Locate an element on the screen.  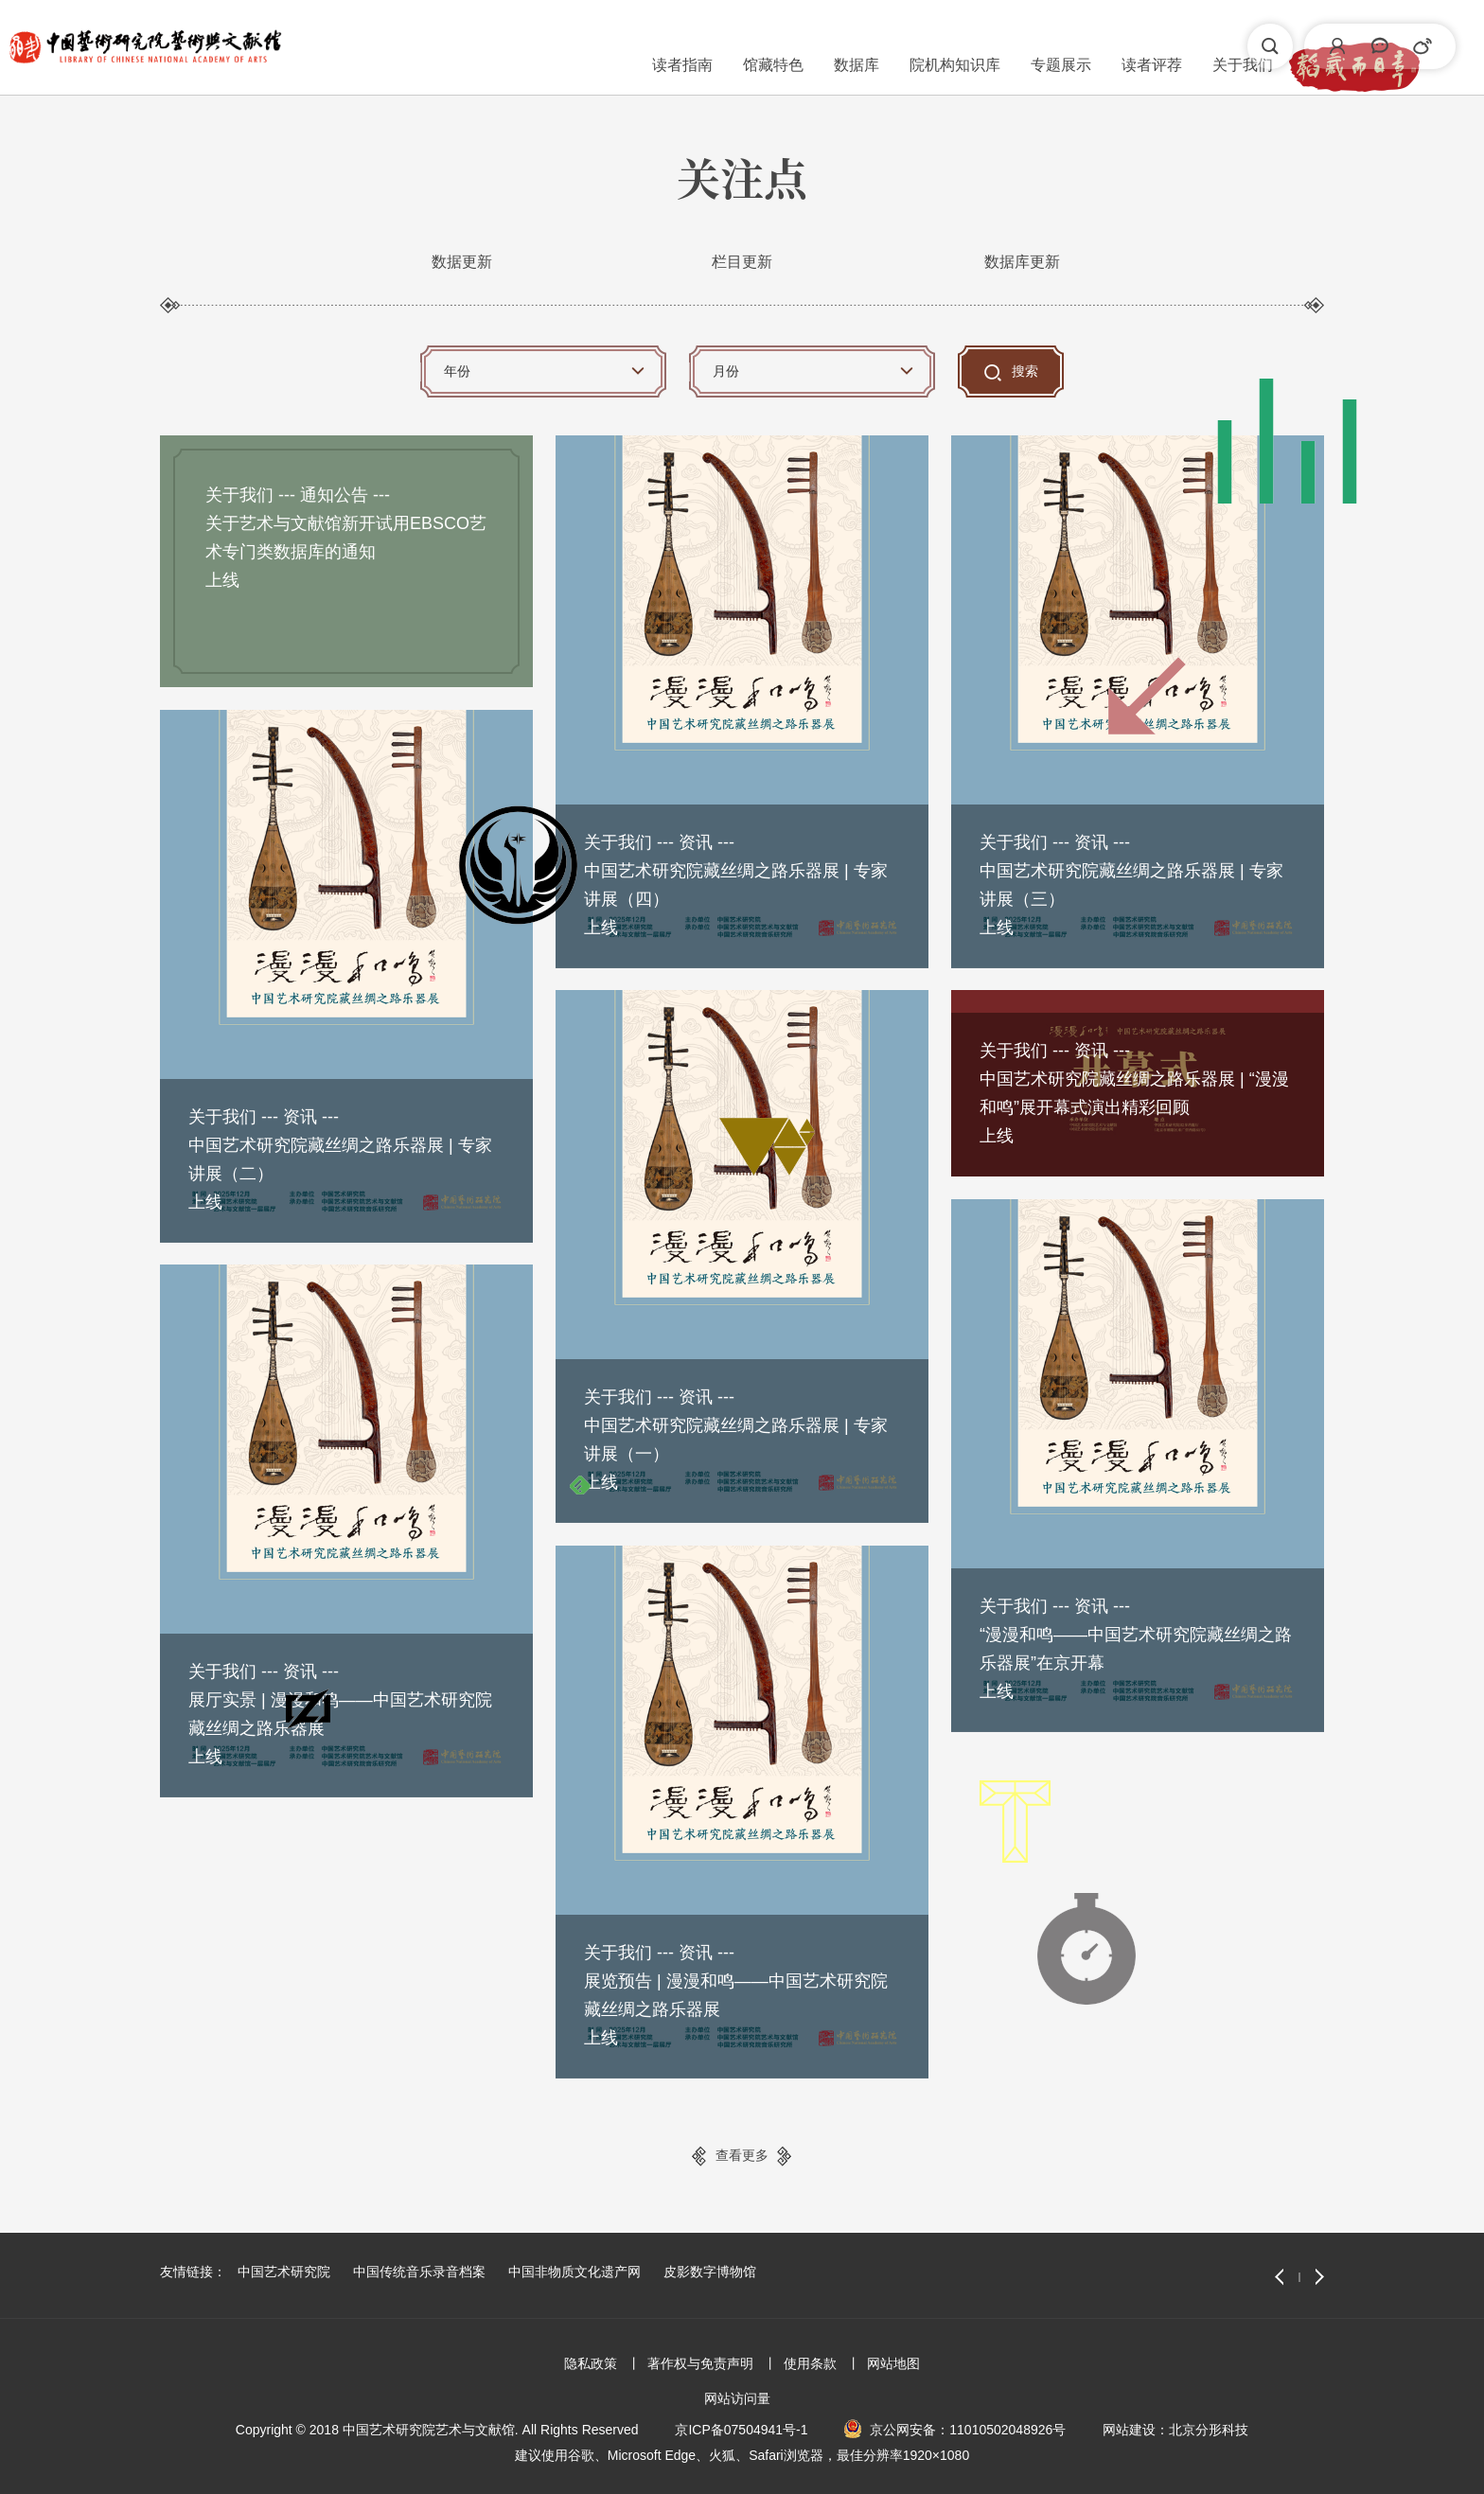
open Feedly app is located at coordinates (580, 1485).